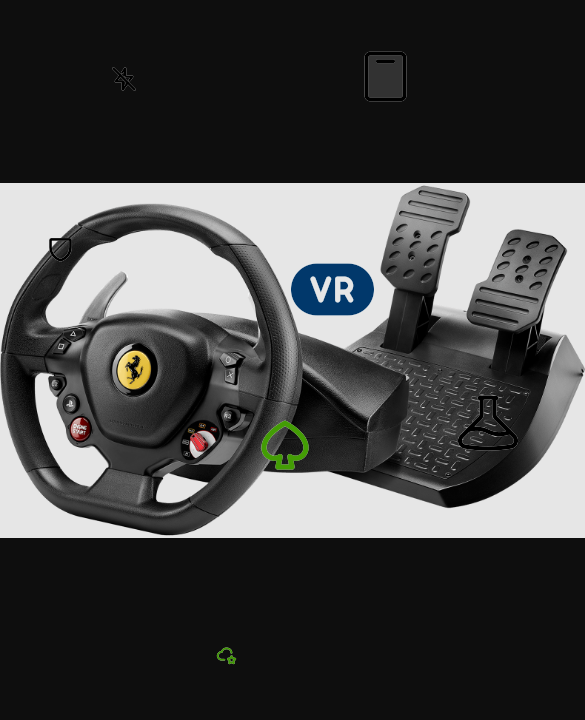 This screenshot has height=720, width=585. I want to click on access security or privacy settings, so click(60, 248).